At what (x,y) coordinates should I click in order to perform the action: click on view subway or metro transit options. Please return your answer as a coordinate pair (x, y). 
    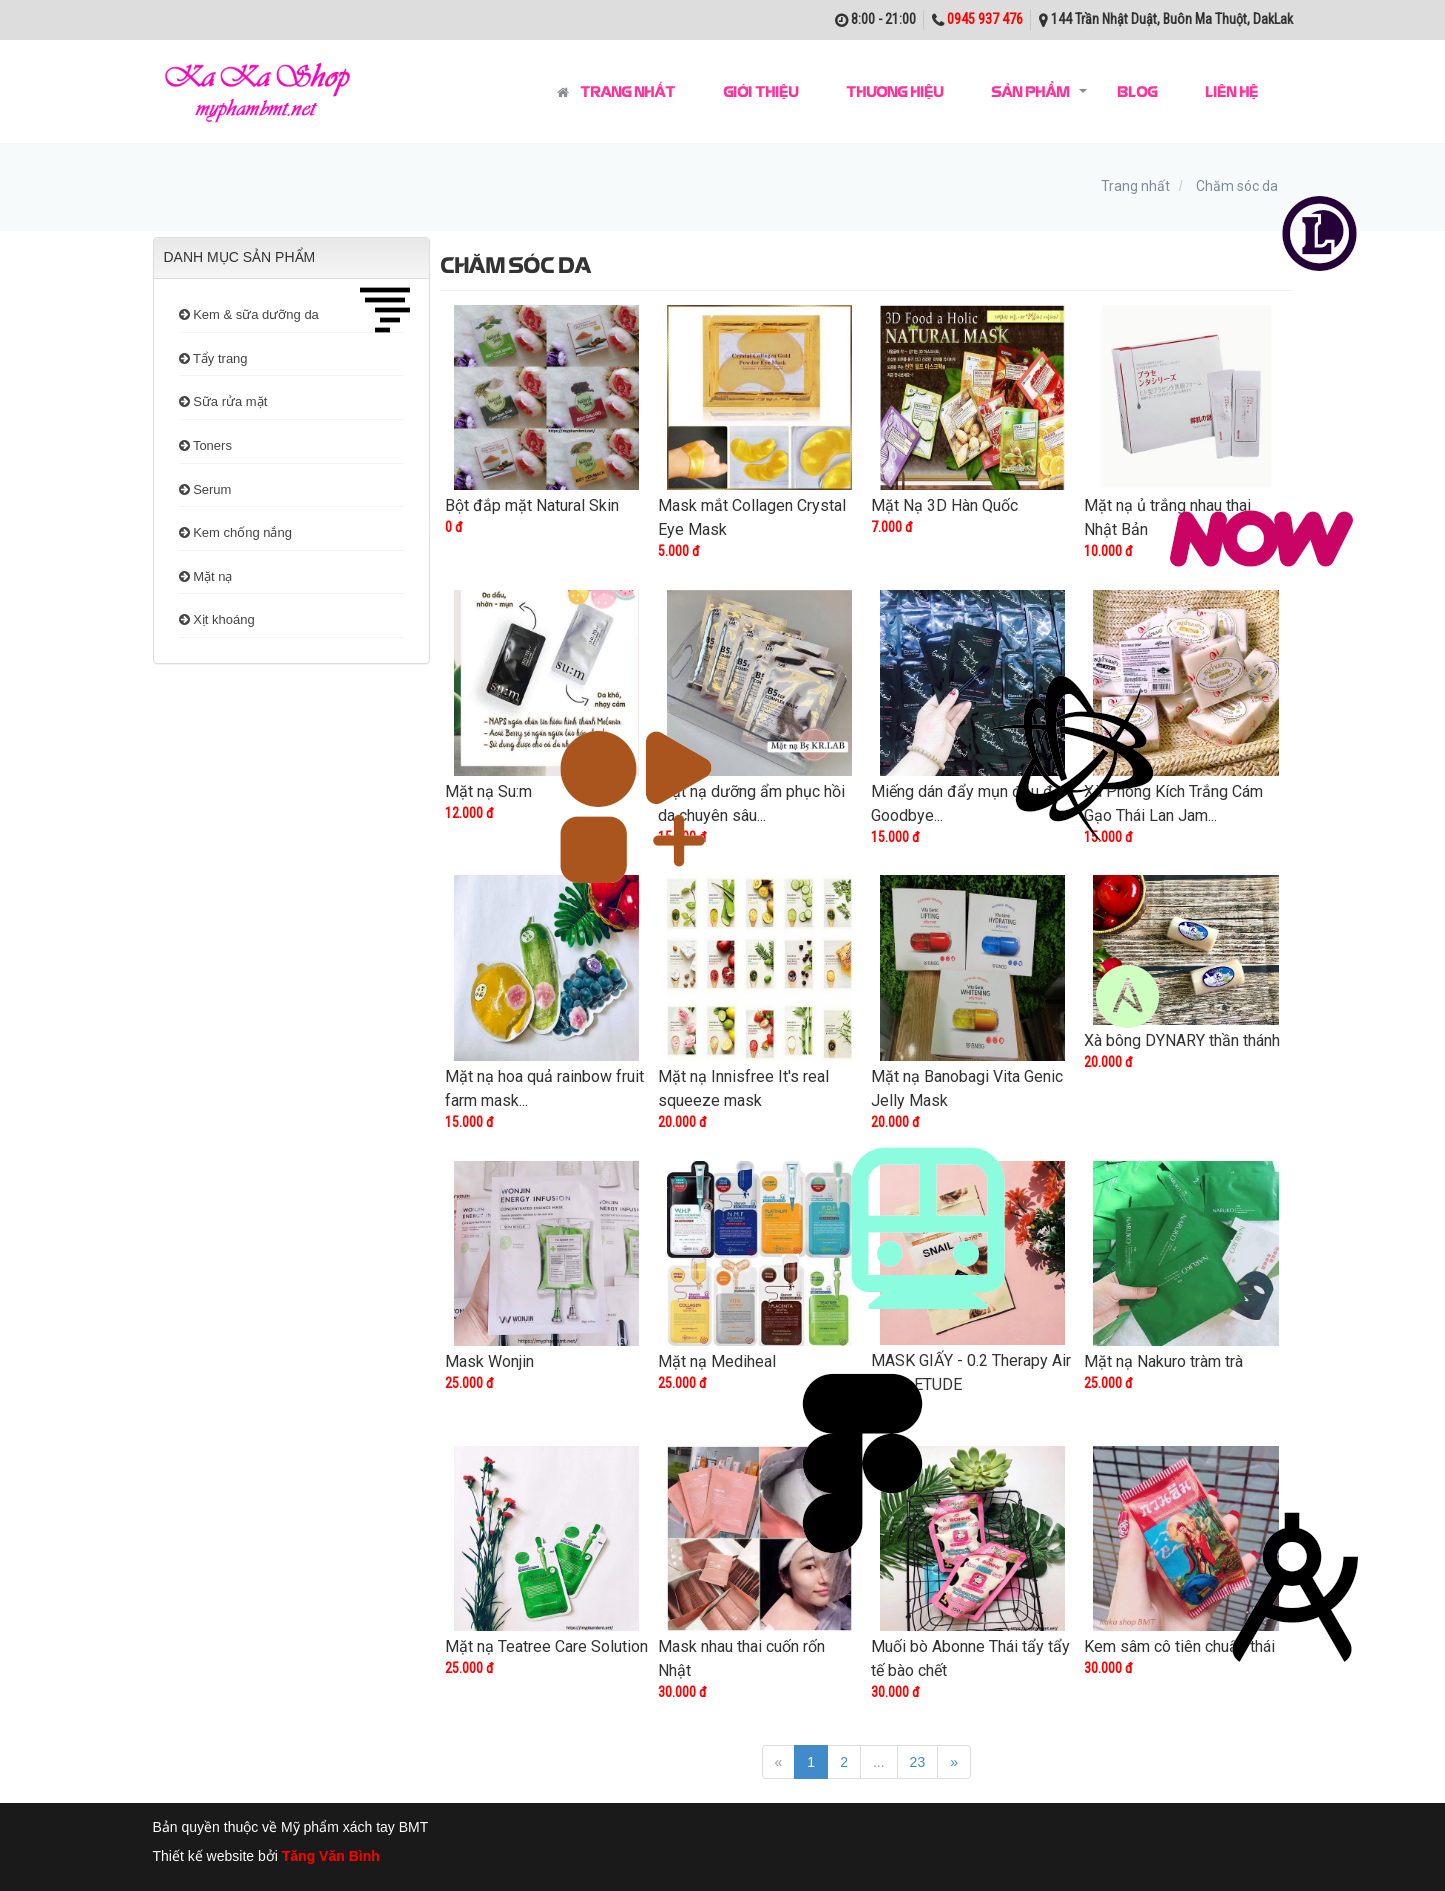
    Looking at the image, I should click on (928, 1224).